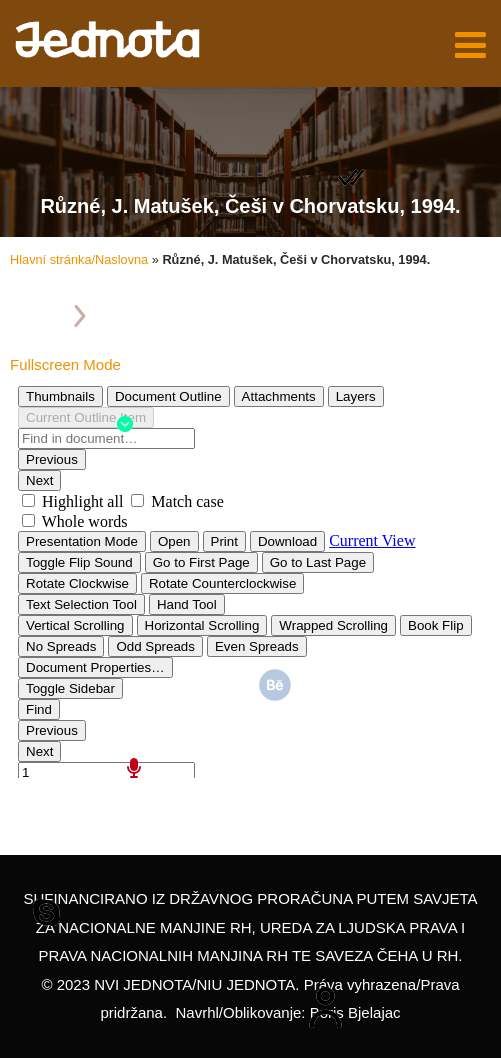 The height and width of the screenshot is (1058, 501). What do you see at coordinates (125, 424) in the screenshot?
I see `expand to show more content` at bounding box center [125, 424].